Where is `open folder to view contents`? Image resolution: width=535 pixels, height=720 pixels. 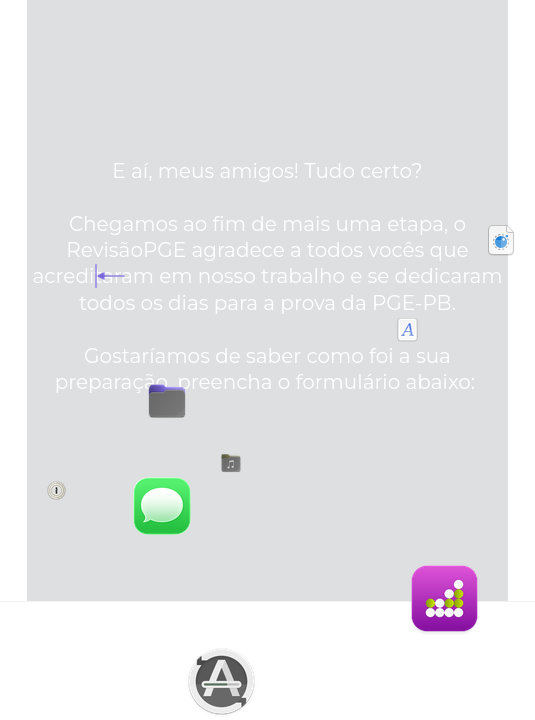 open folder to view contents is located at coordinates (167, 401).